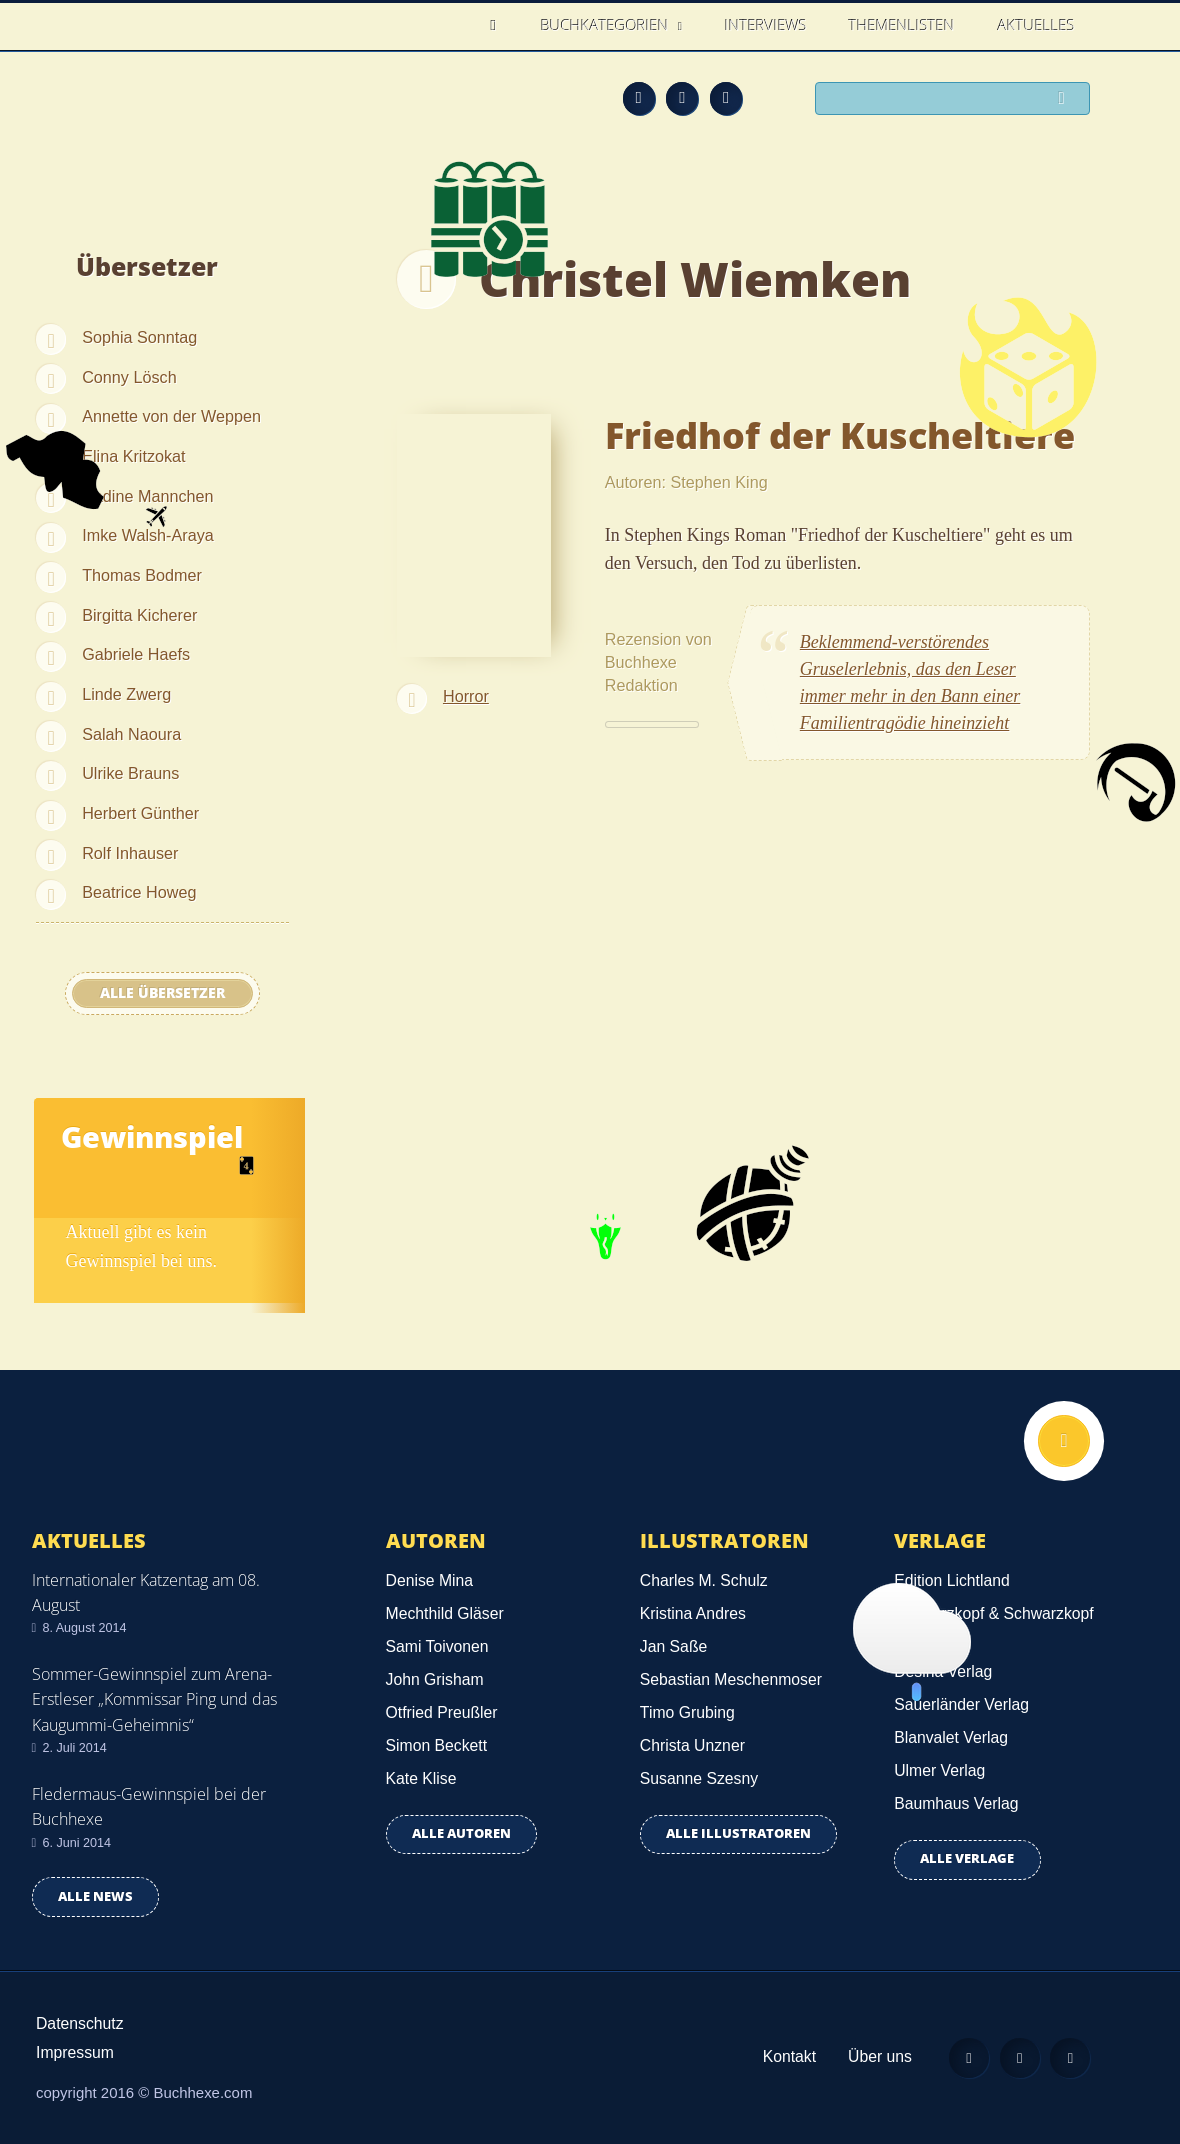  What do you see at coordinates (1136, 782) in the screenshot?
I see `perform a melee attack action` at bounding box center [1136, 782].